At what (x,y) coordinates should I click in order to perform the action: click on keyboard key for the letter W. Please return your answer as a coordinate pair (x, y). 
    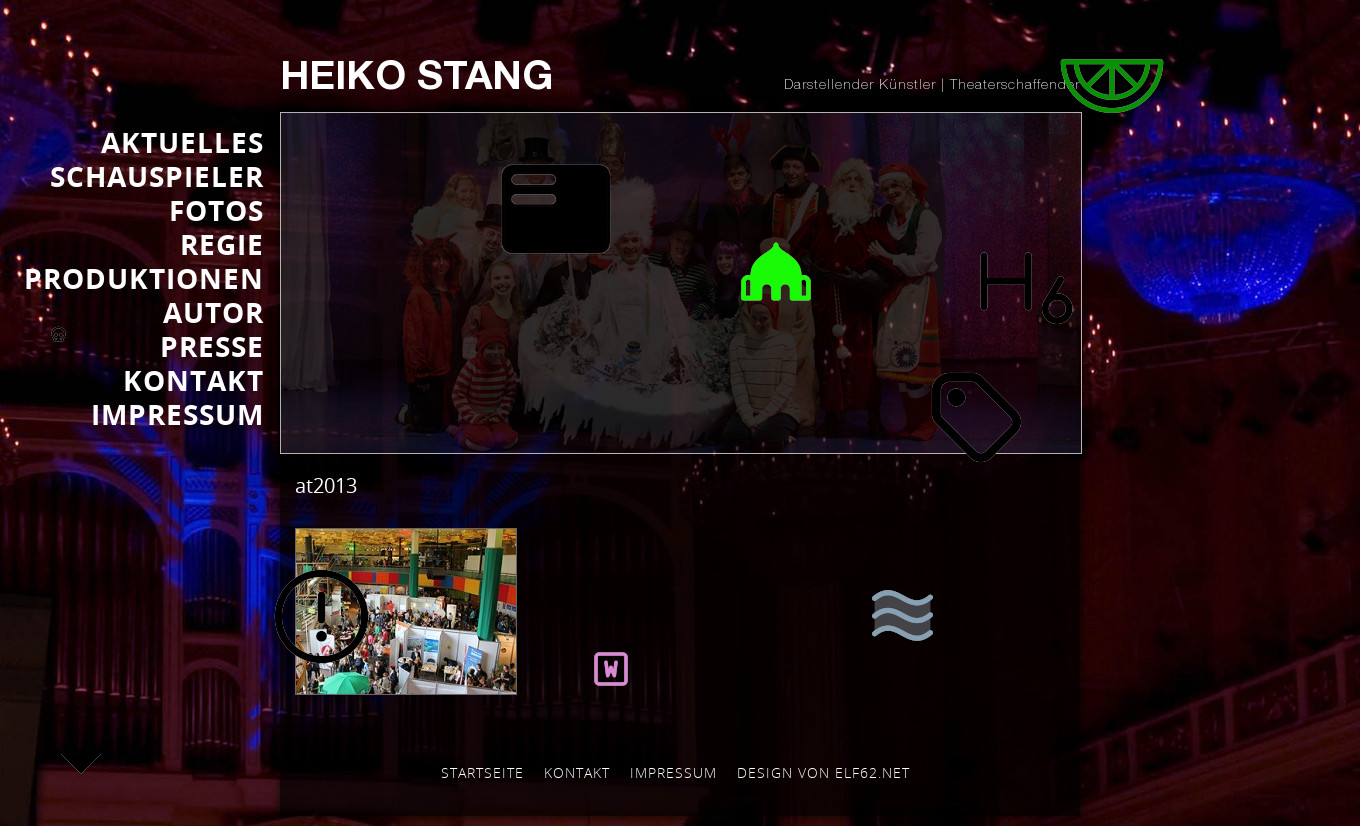
    Looking at the image, I should click on (611, 669).